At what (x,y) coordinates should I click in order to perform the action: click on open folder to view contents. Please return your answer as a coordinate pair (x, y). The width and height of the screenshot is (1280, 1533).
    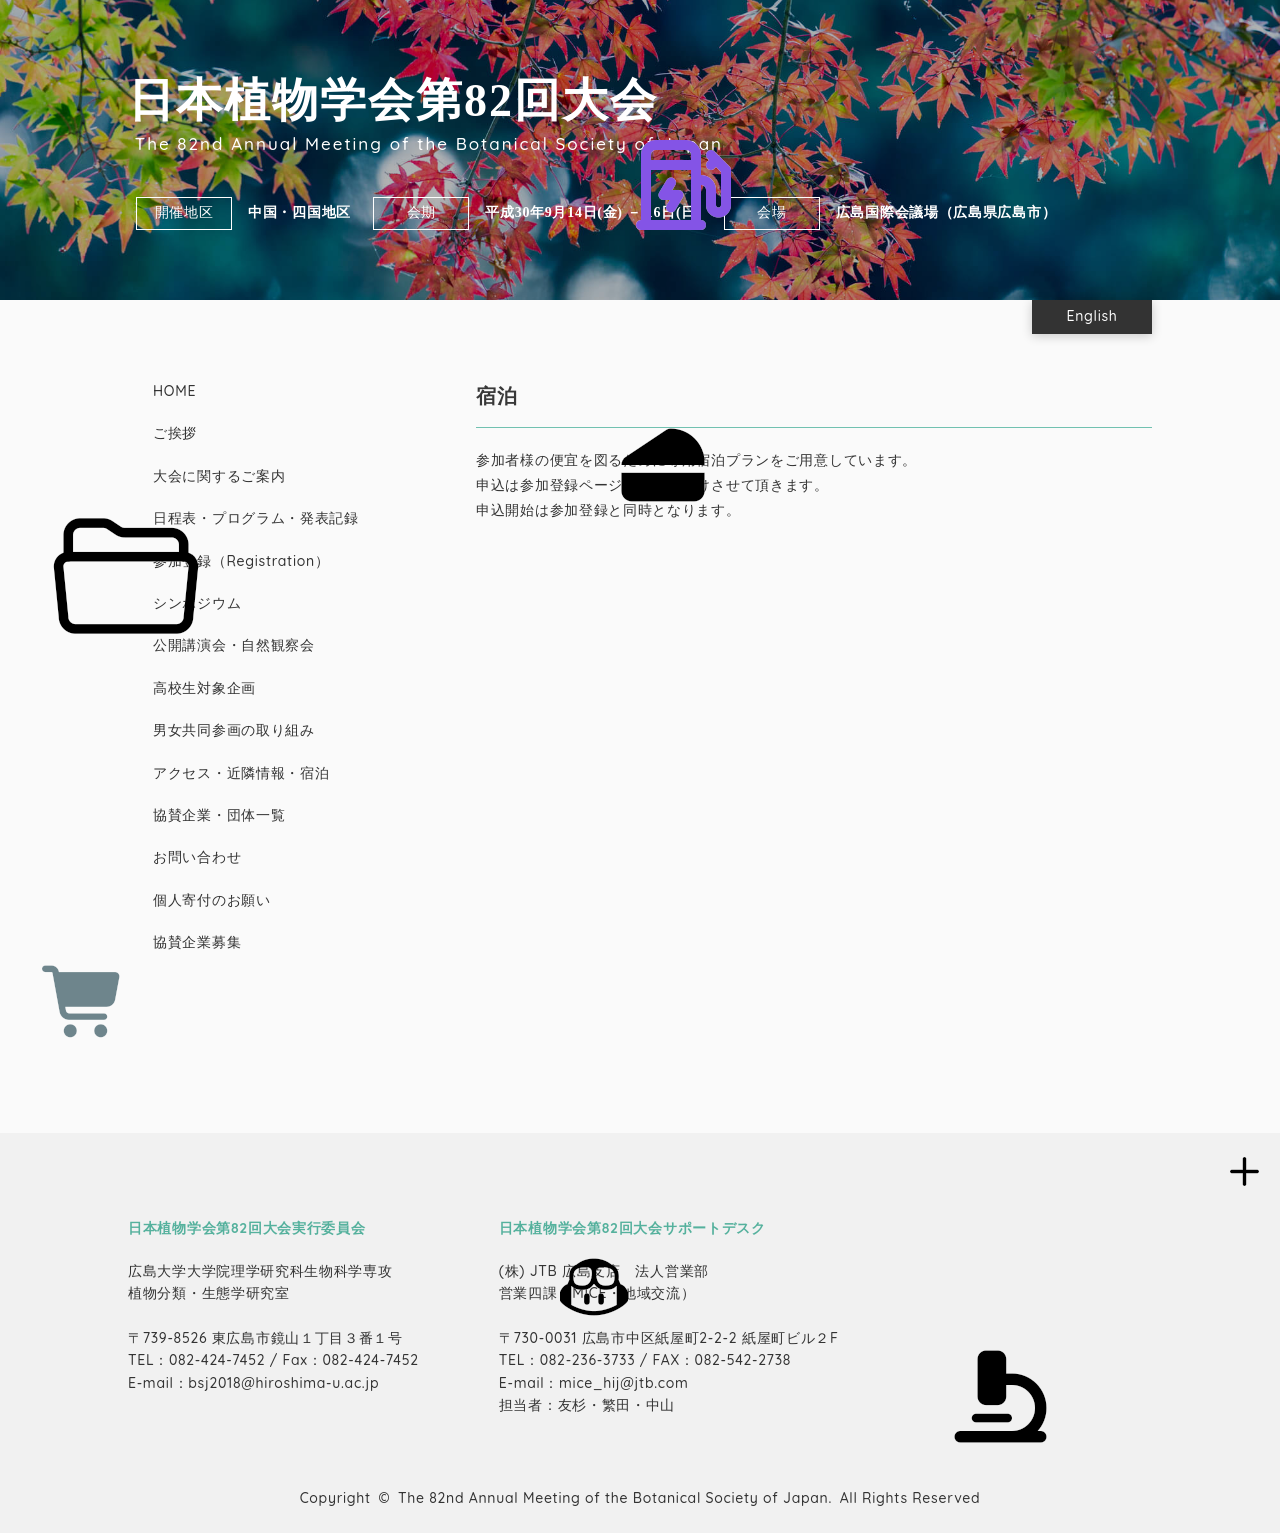
    Looking at the image, I should click on (126, 576).